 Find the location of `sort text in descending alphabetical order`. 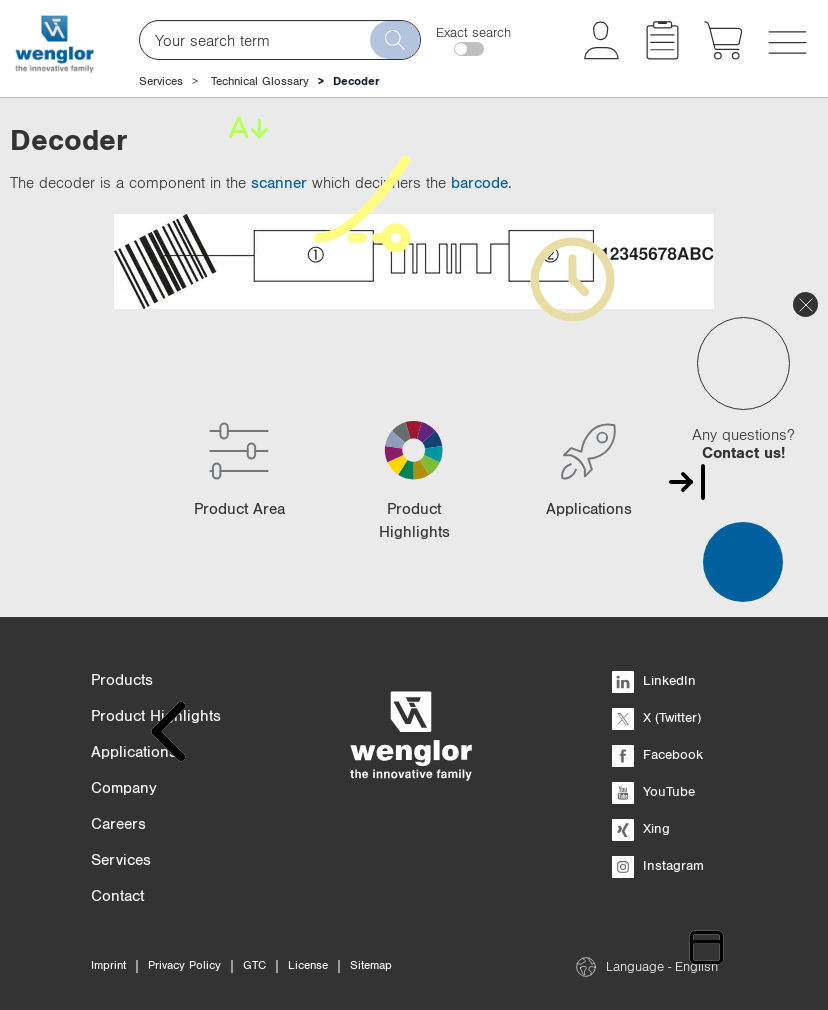

sort text in descending alphabetical order is located at coordinates (248, 129).